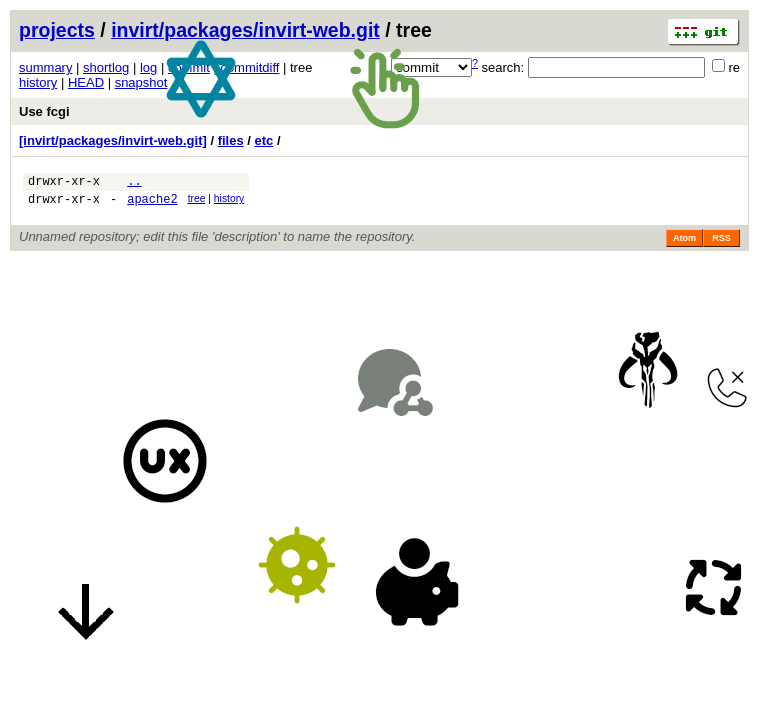  Describe the element at coordinates (414, 584) in the screenshot. I see `access savings or budget features` at that location.